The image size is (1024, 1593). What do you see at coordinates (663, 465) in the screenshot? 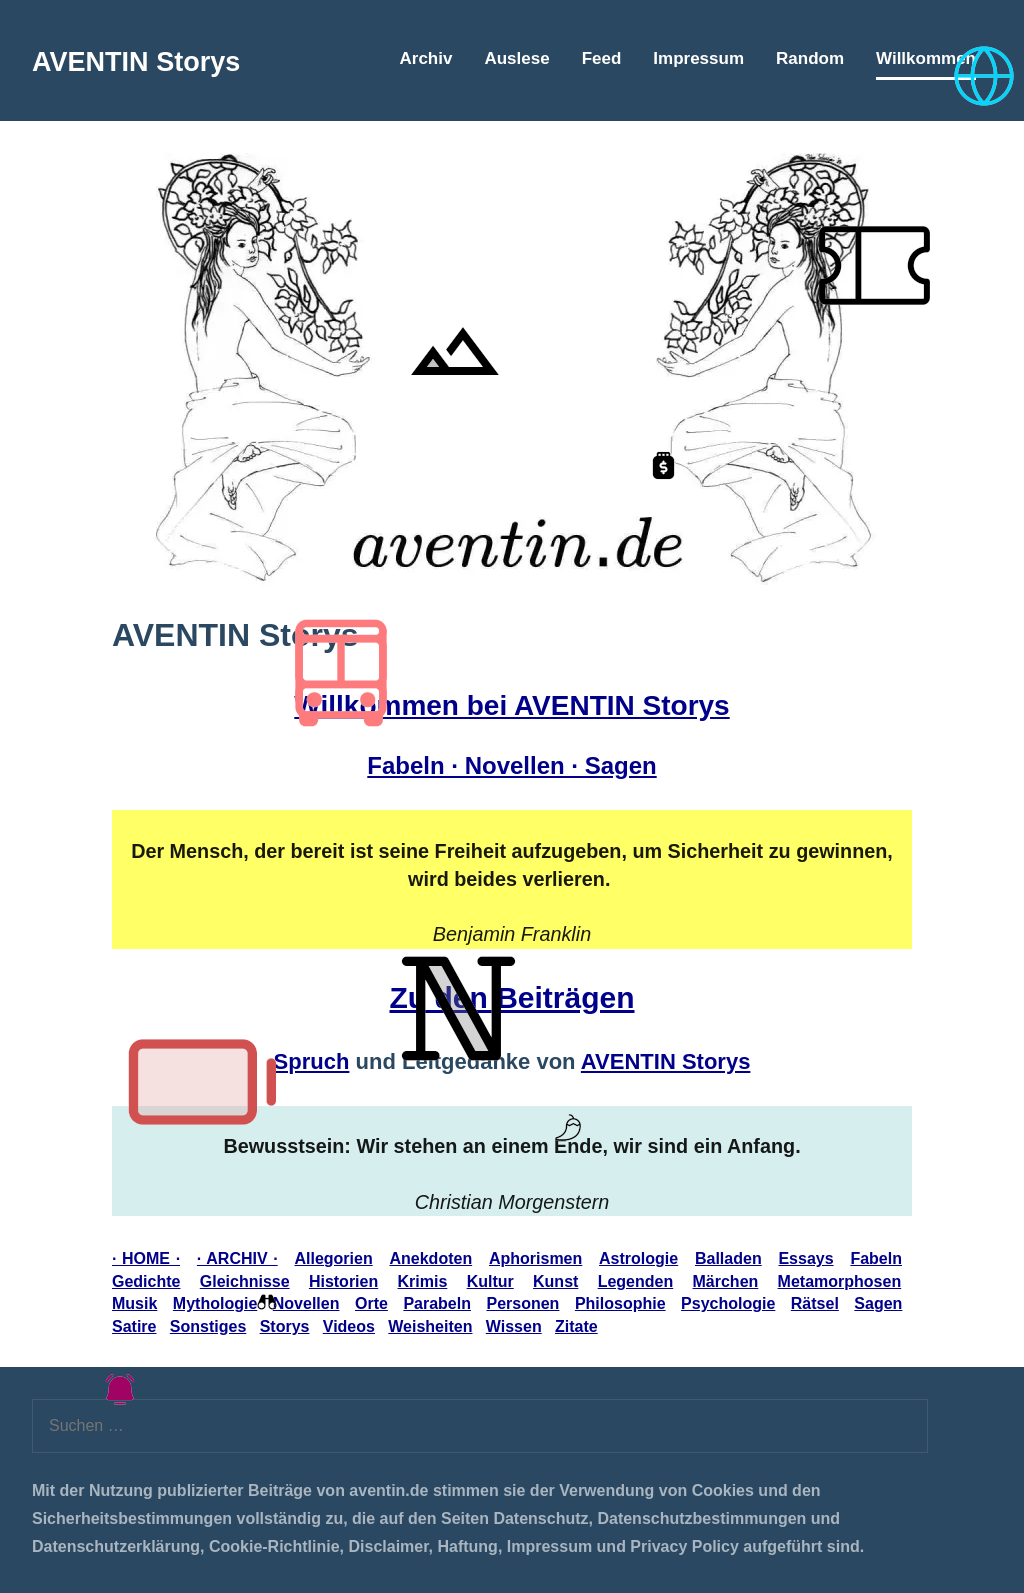
I see `leave a tip or donation` at bounding box center [663, 465].